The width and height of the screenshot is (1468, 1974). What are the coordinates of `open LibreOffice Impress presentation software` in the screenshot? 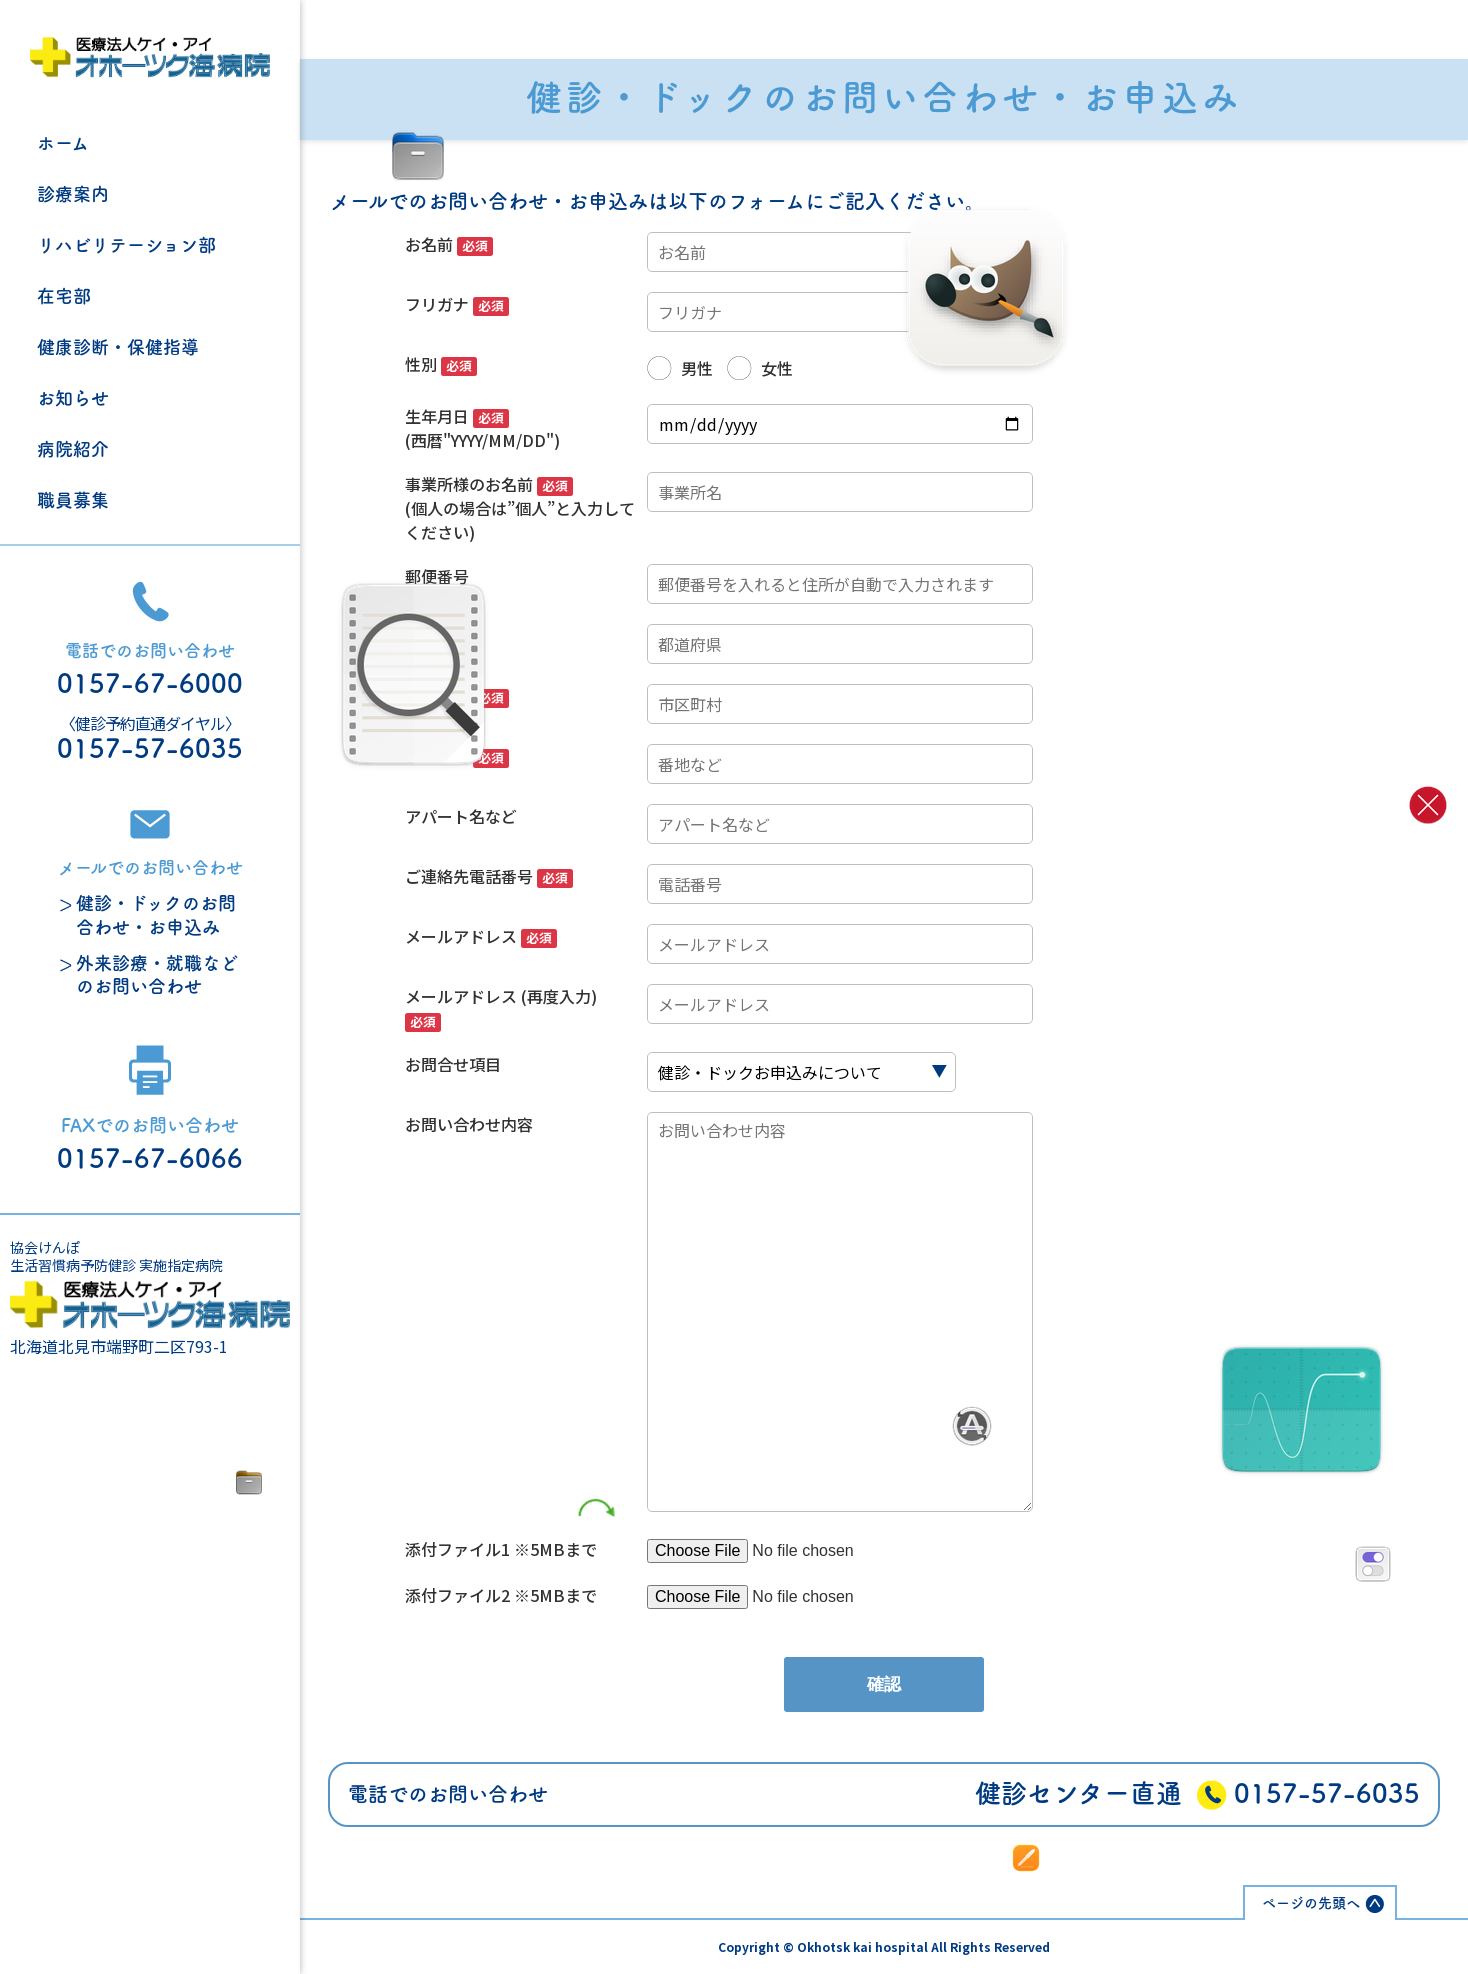 It's located at (1026, 1858).